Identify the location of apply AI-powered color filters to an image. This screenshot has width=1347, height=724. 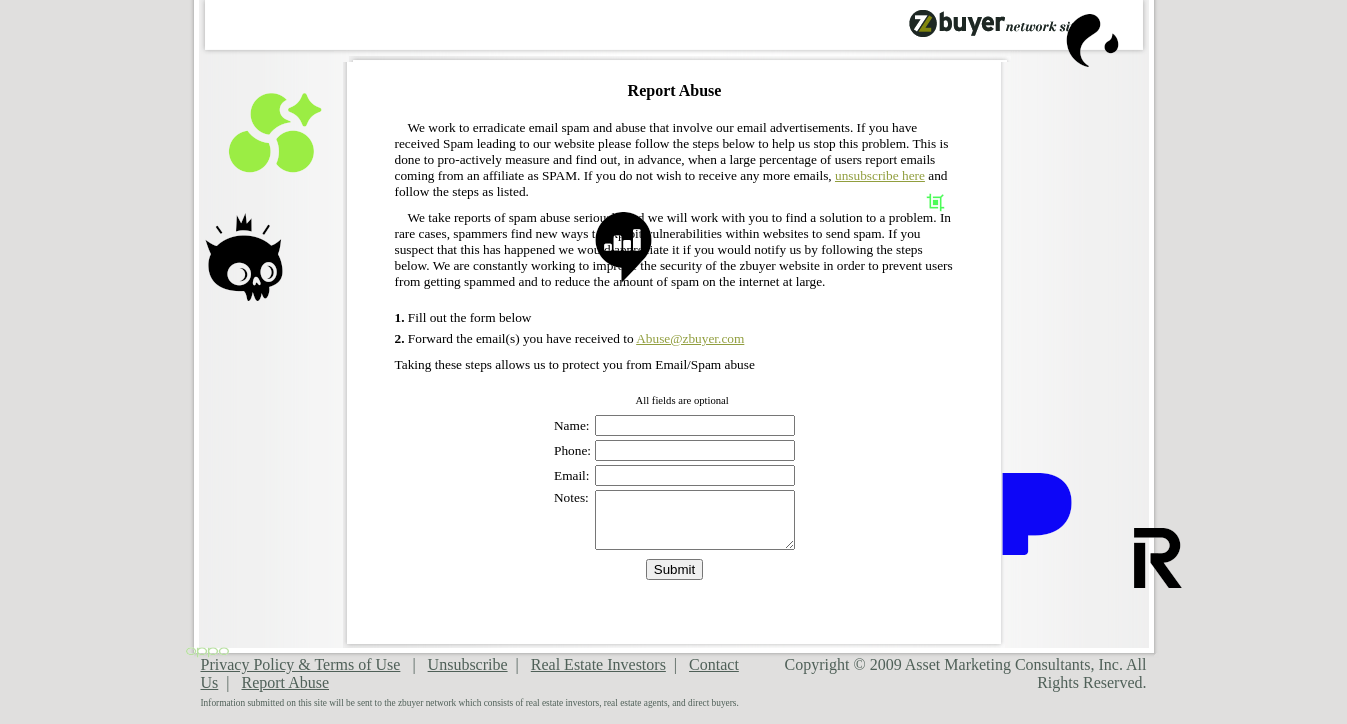
(273, 139).